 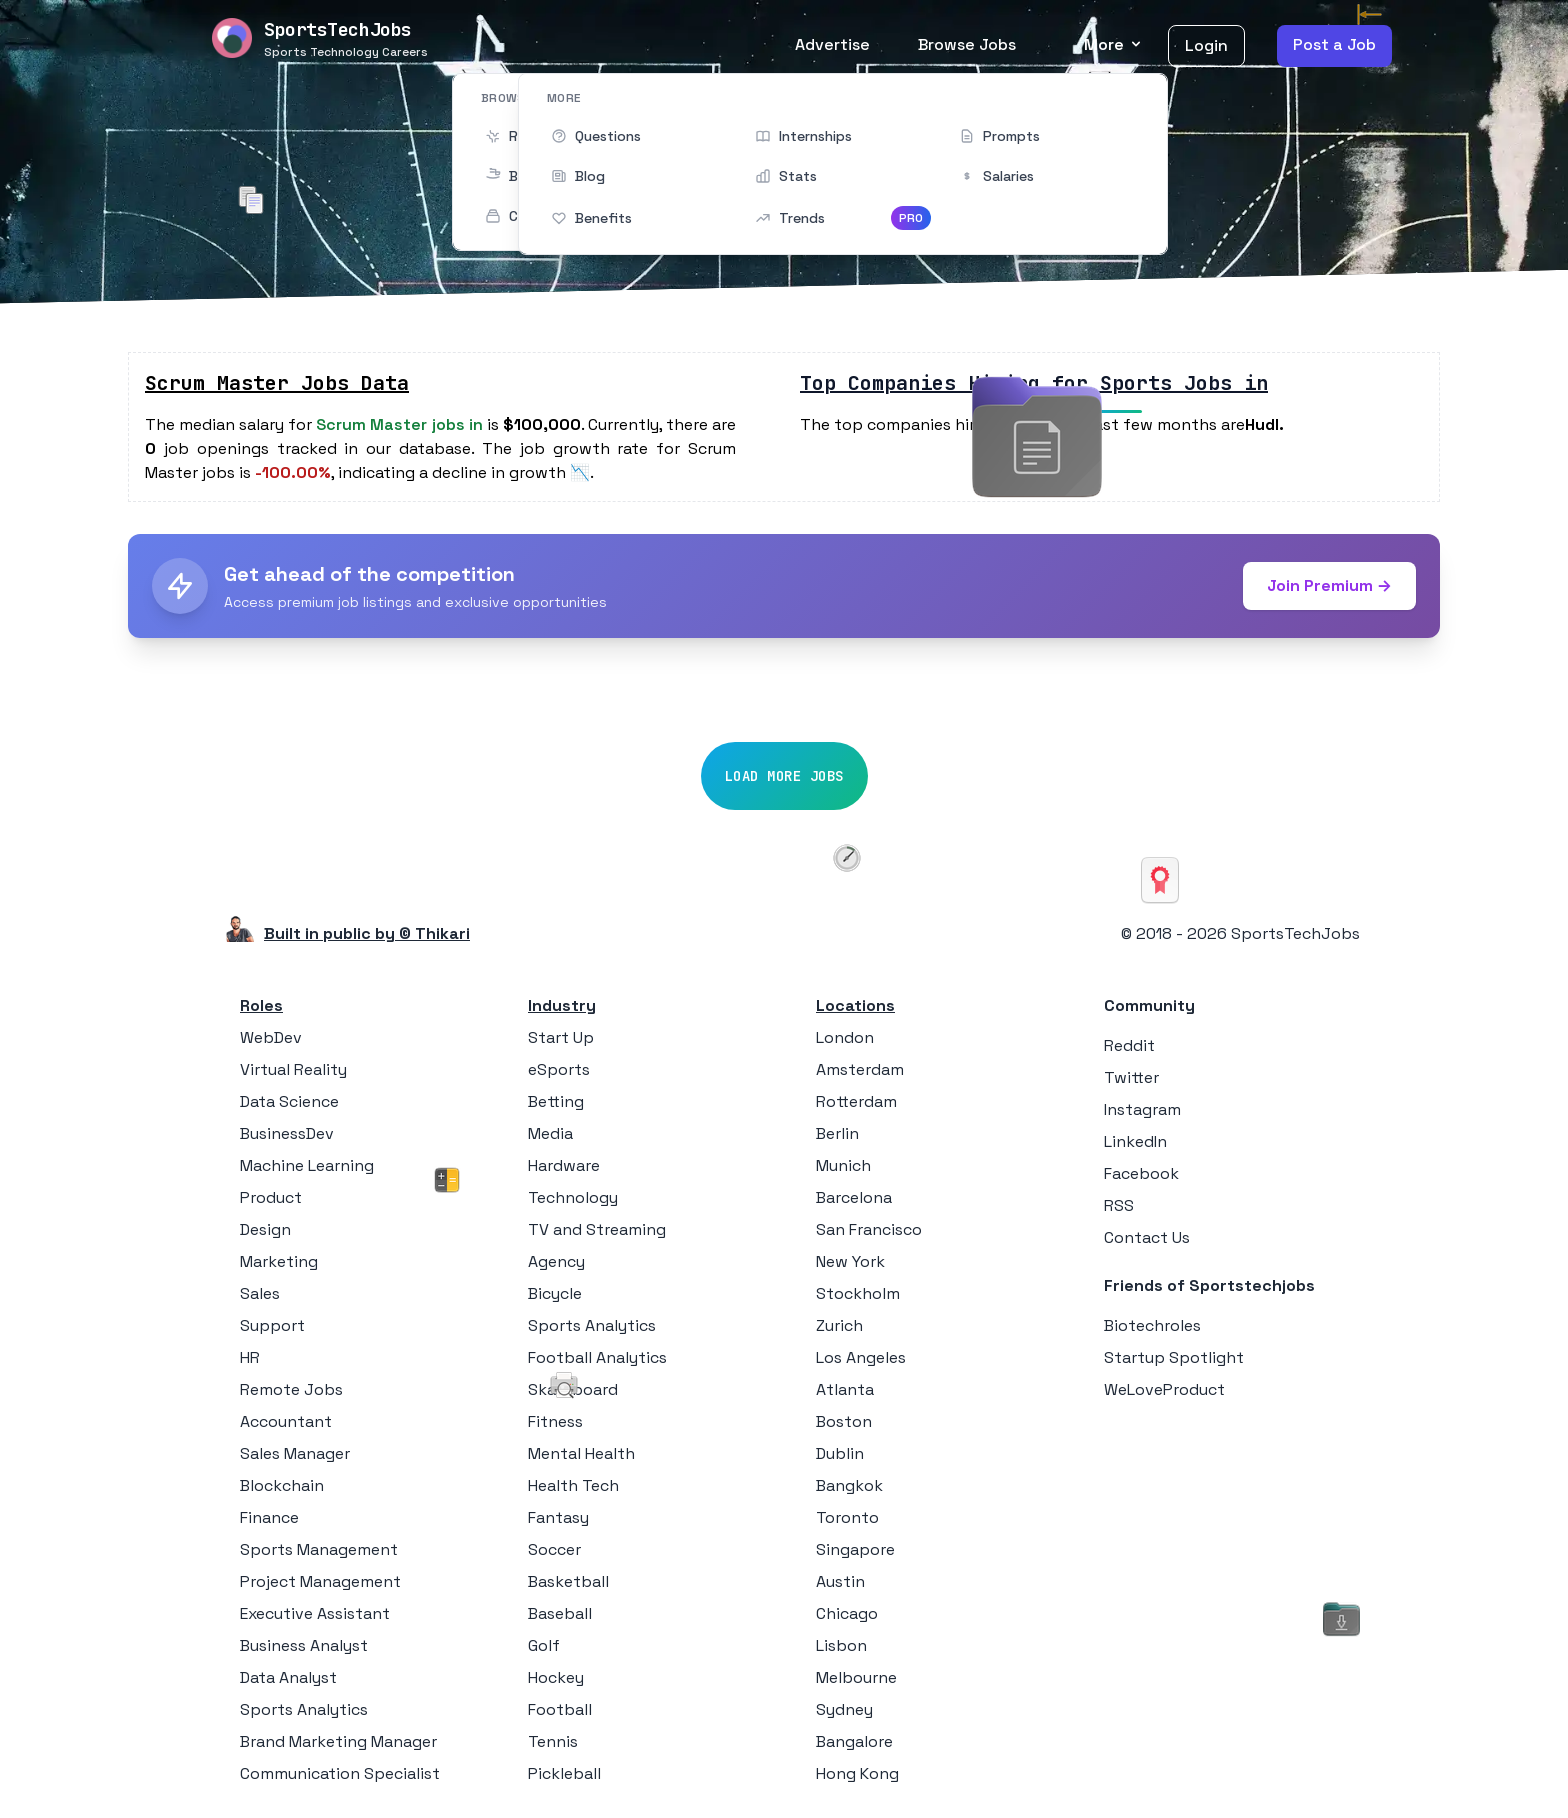 What do you see at coordinates (1037, 437) in the screenshot?
I see `open your documents folder` at bounding box center [1037, 437].